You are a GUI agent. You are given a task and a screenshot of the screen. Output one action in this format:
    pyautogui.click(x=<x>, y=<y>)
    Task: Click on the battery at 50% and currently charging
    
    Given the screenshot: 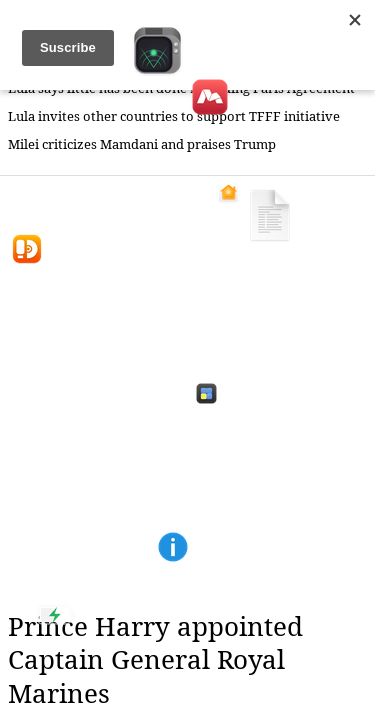 What is the action you would take?
    pyautogui.click(x=56, y=615)
    